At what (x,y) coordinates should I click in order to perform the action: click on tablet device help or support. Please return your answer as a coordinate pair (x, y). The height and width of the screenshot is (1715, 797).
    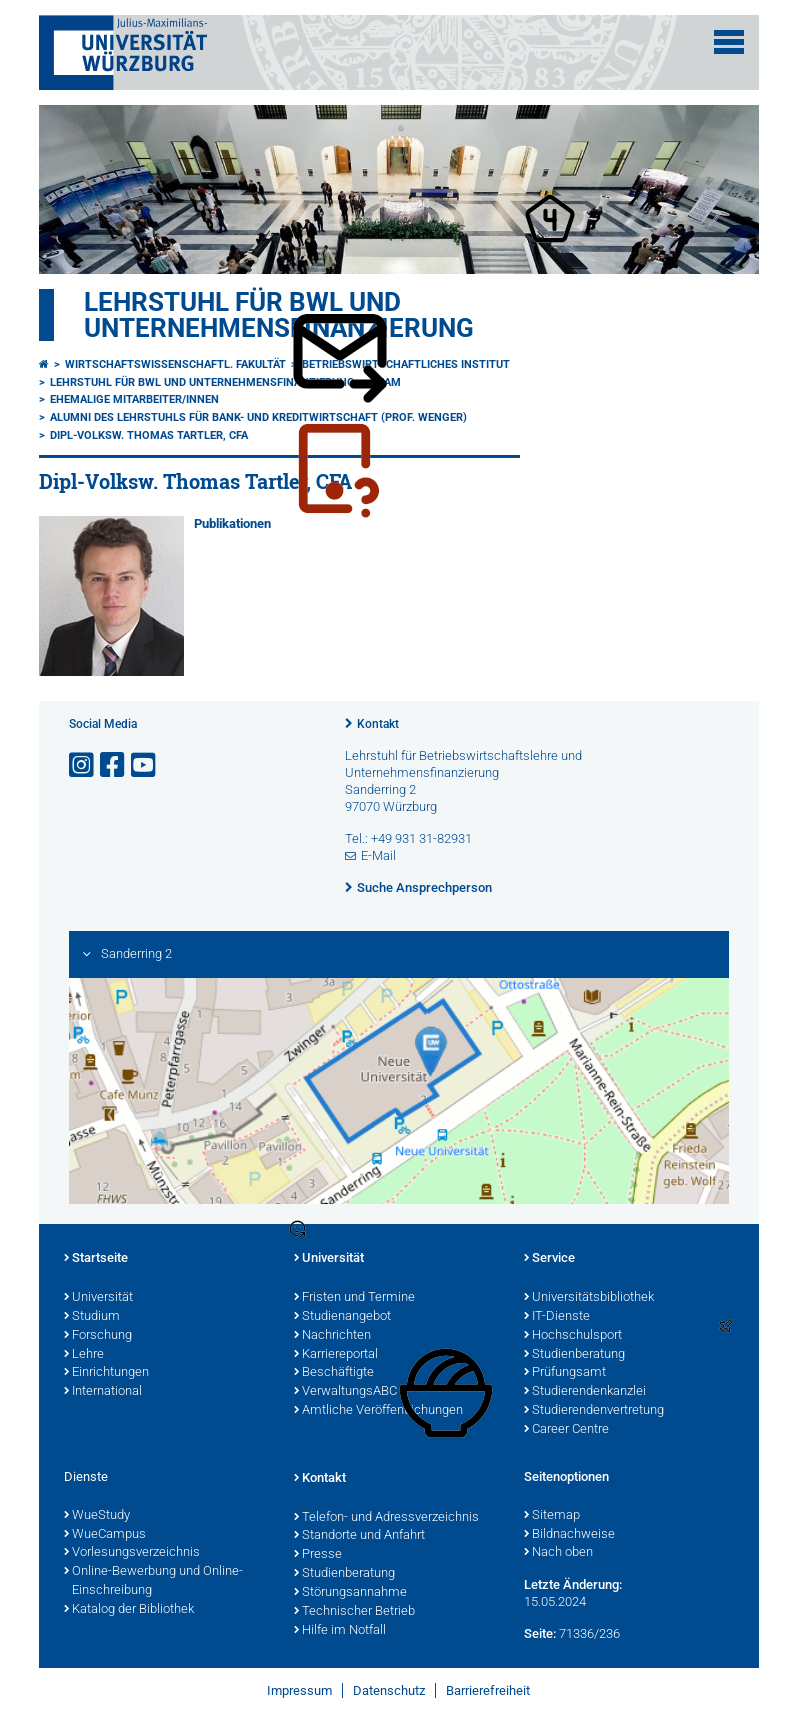
    Looking at the image, I should click on (334, 468).